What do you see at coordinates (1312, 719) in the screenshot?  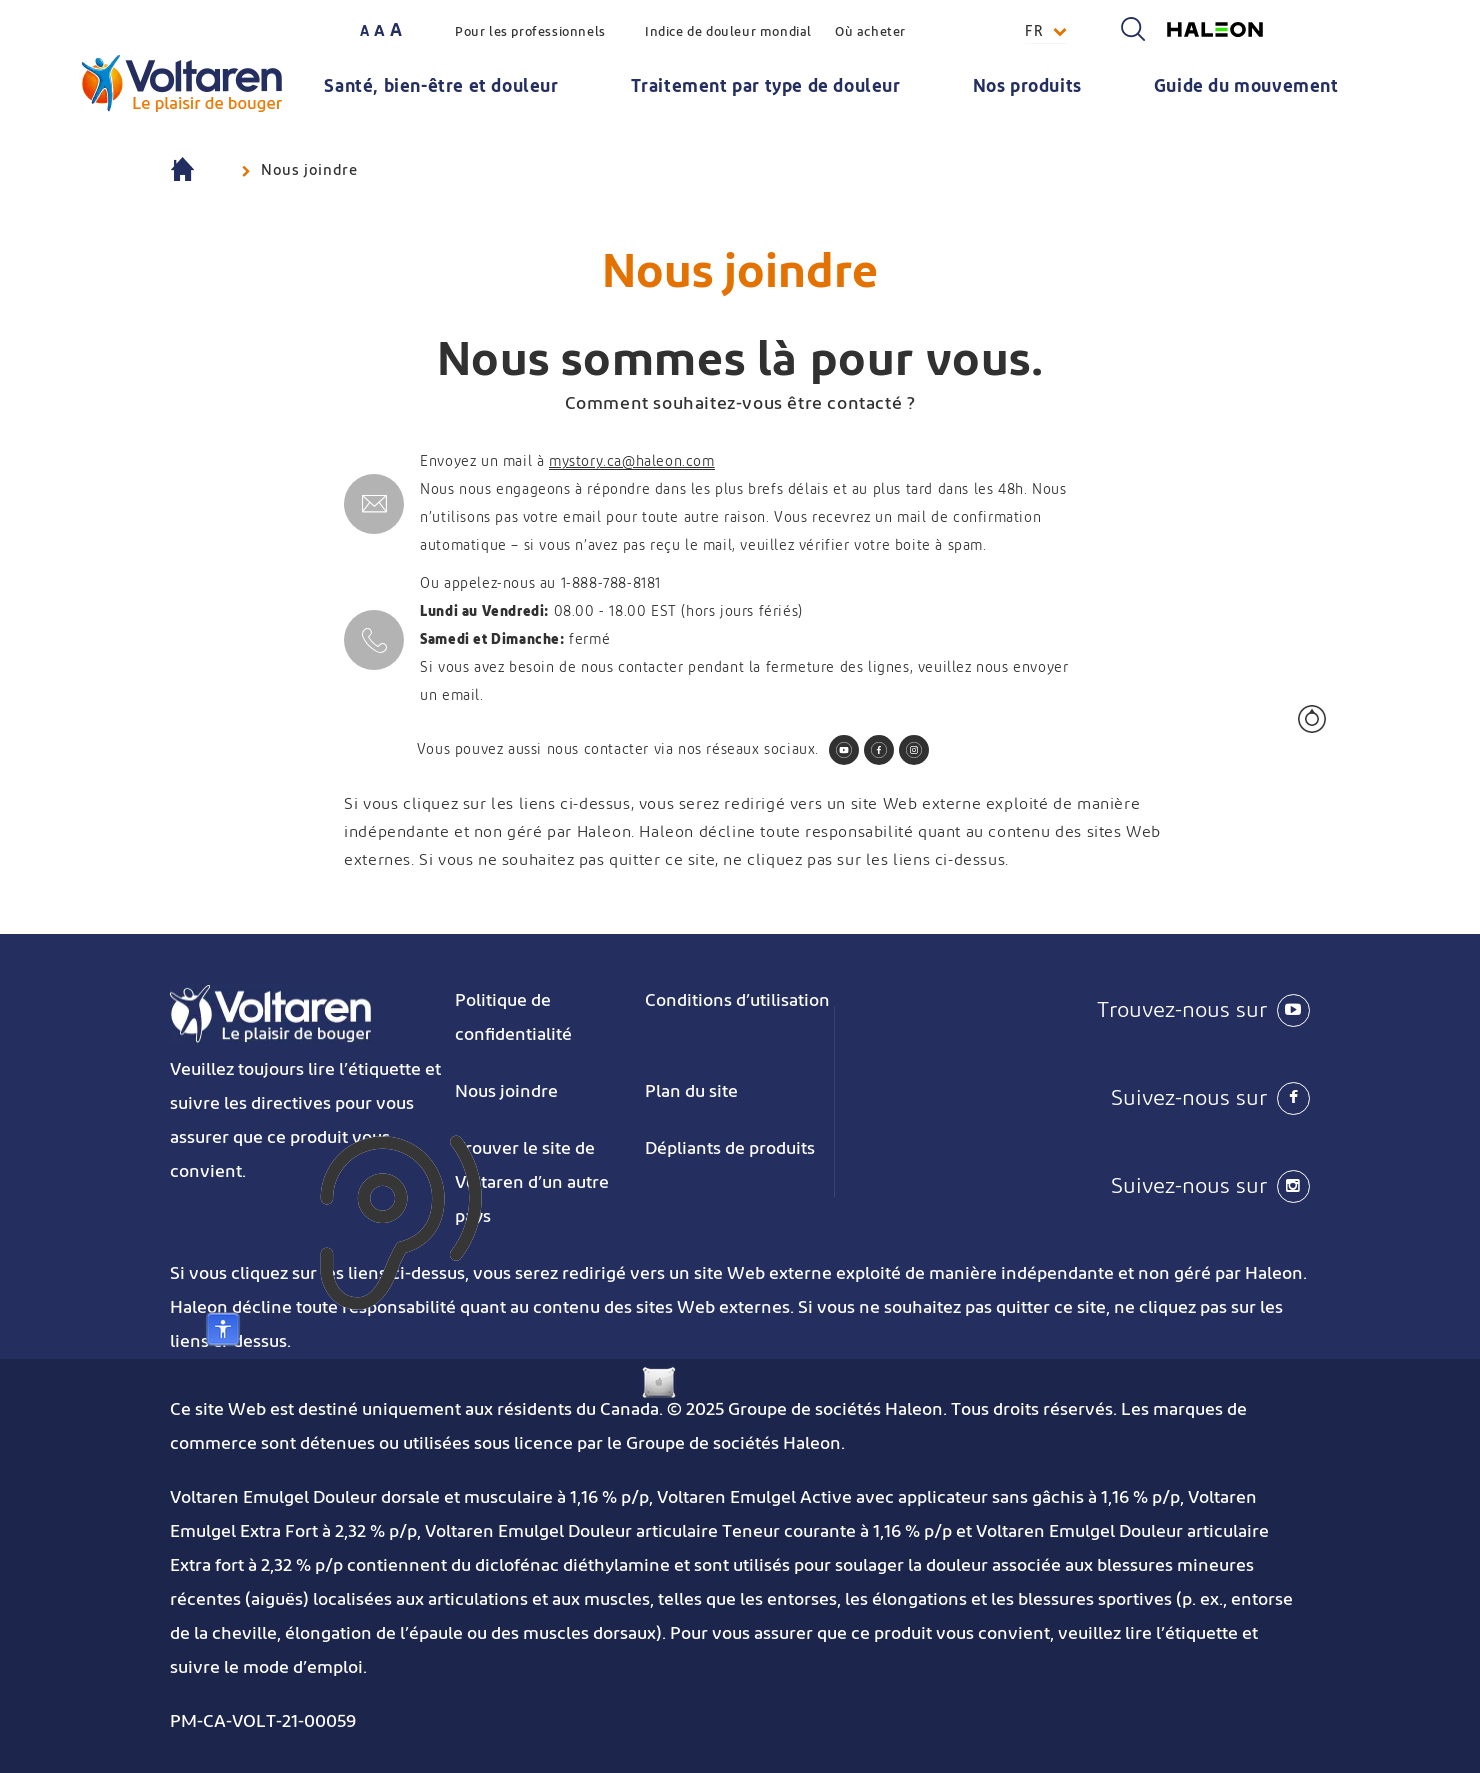 I see `access privacy settings` at bounding box center [1312, 719].